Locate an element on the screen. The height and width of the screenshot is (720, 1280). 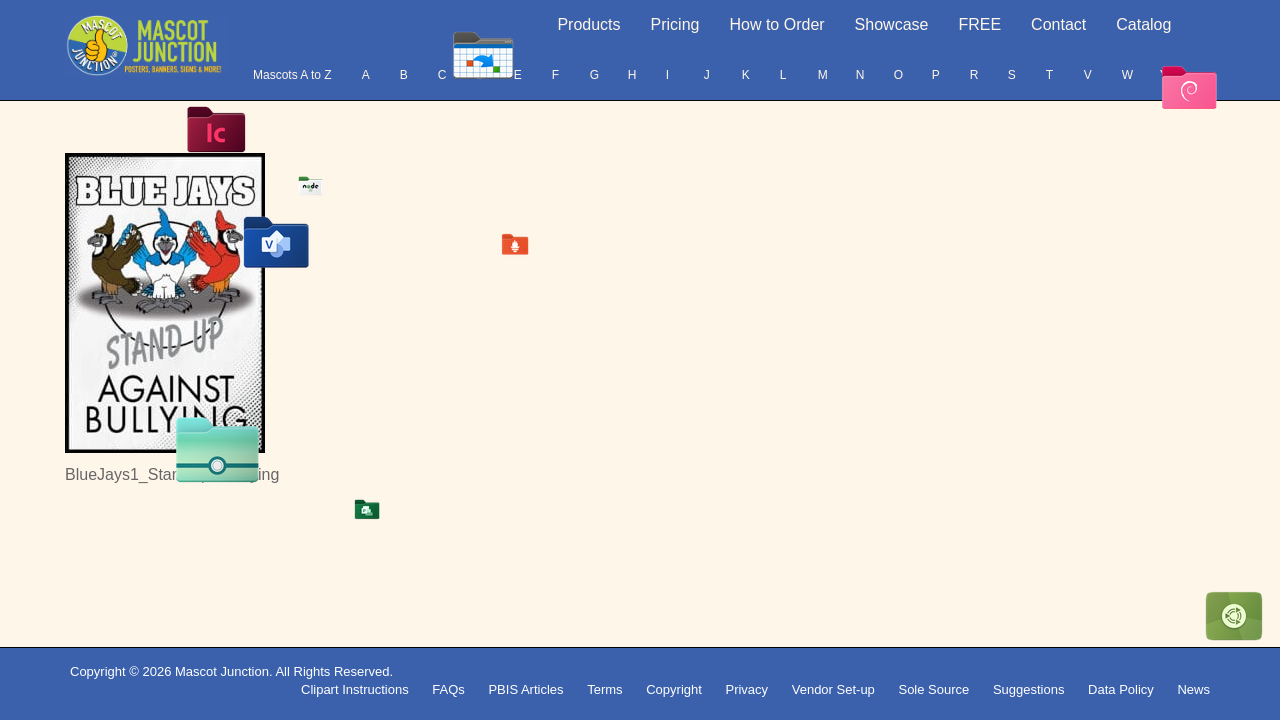
folder containing adobe incopy files is located at coordinates (216, 131).